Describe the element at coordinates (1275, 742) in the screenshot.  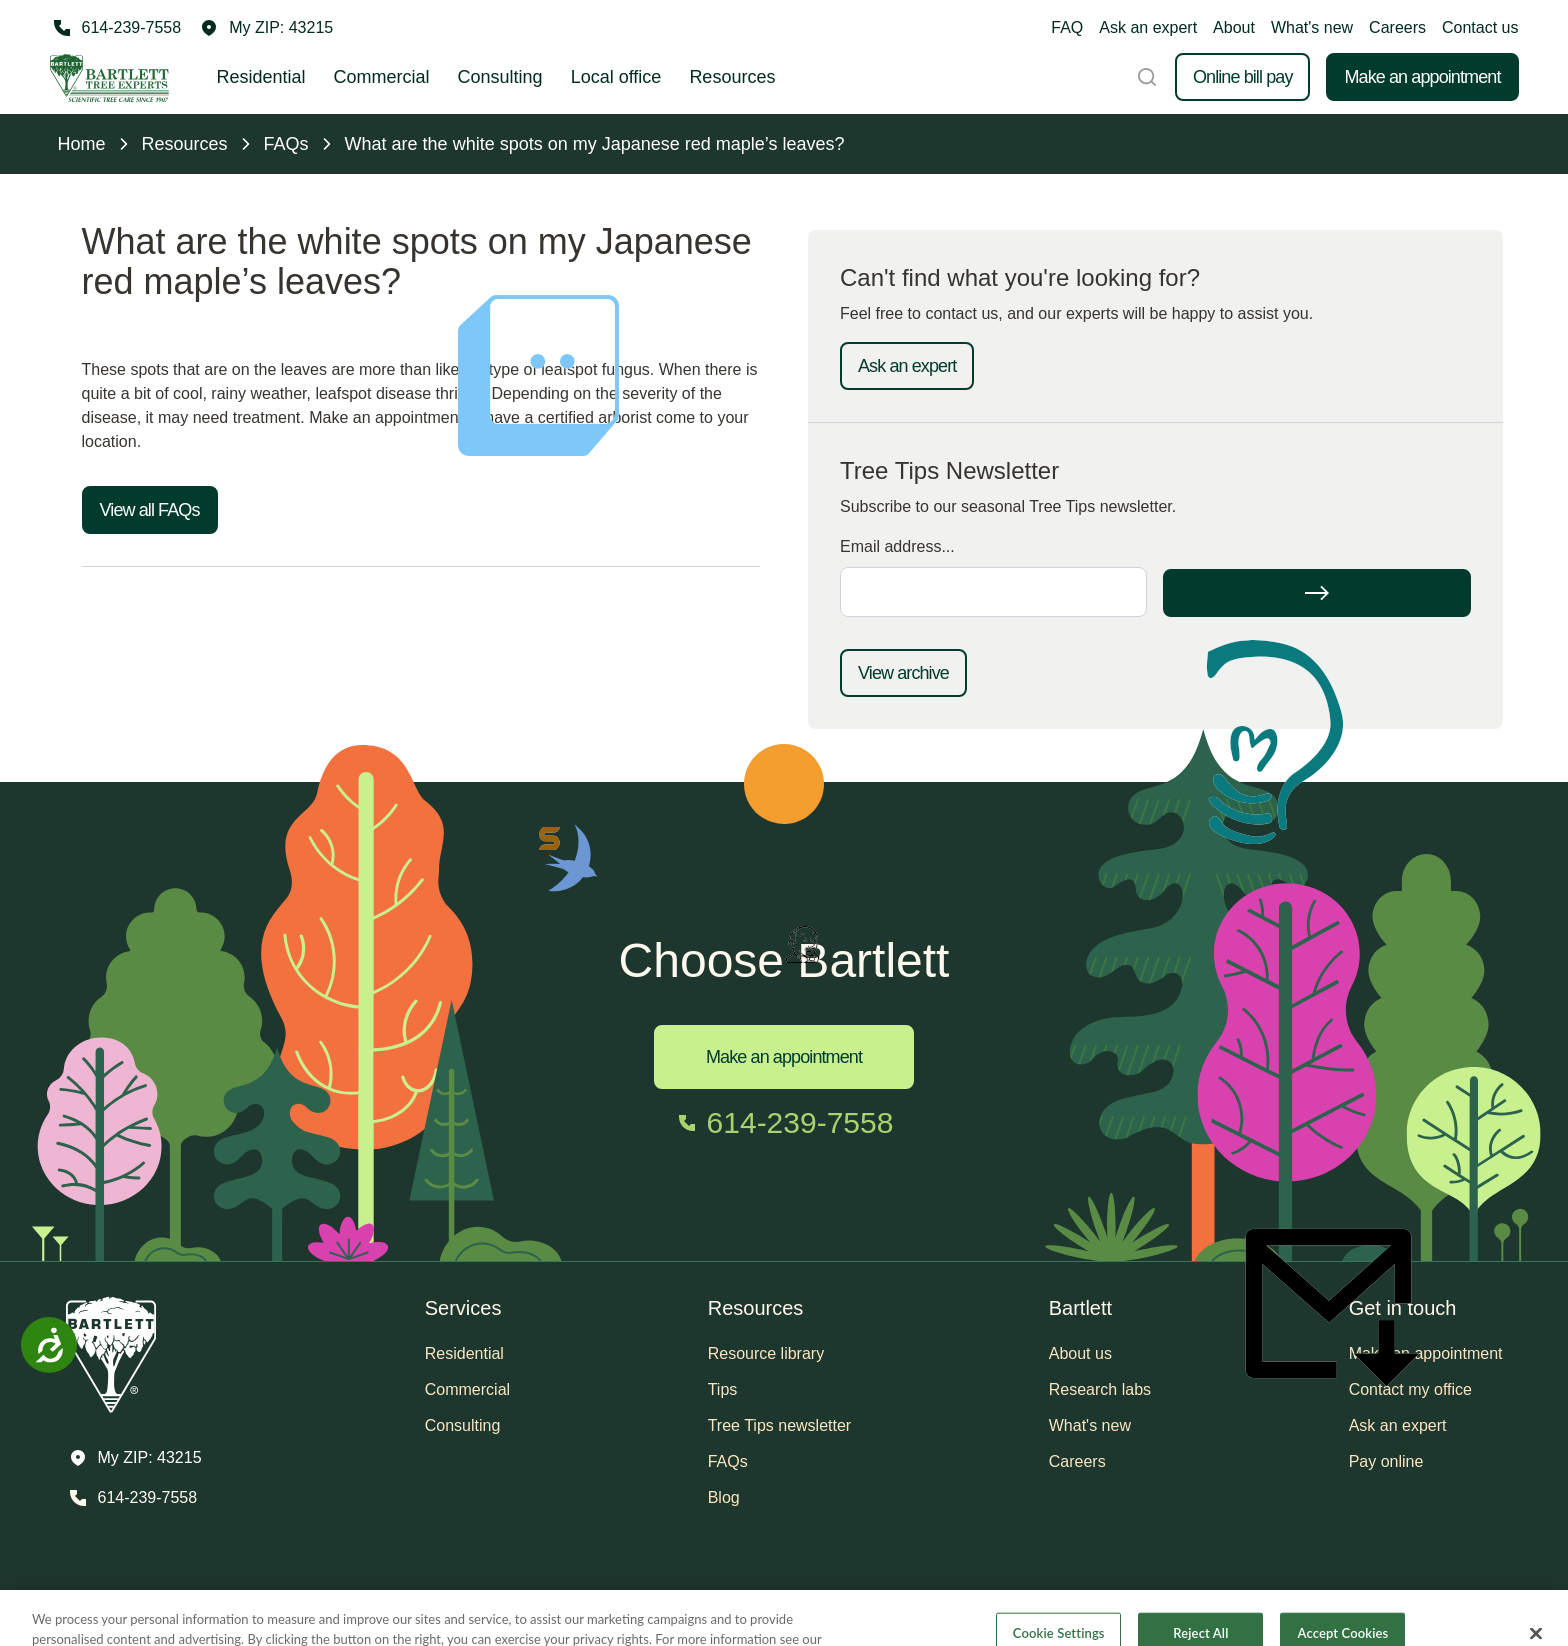
I see `open jabber messaging app` at that location.